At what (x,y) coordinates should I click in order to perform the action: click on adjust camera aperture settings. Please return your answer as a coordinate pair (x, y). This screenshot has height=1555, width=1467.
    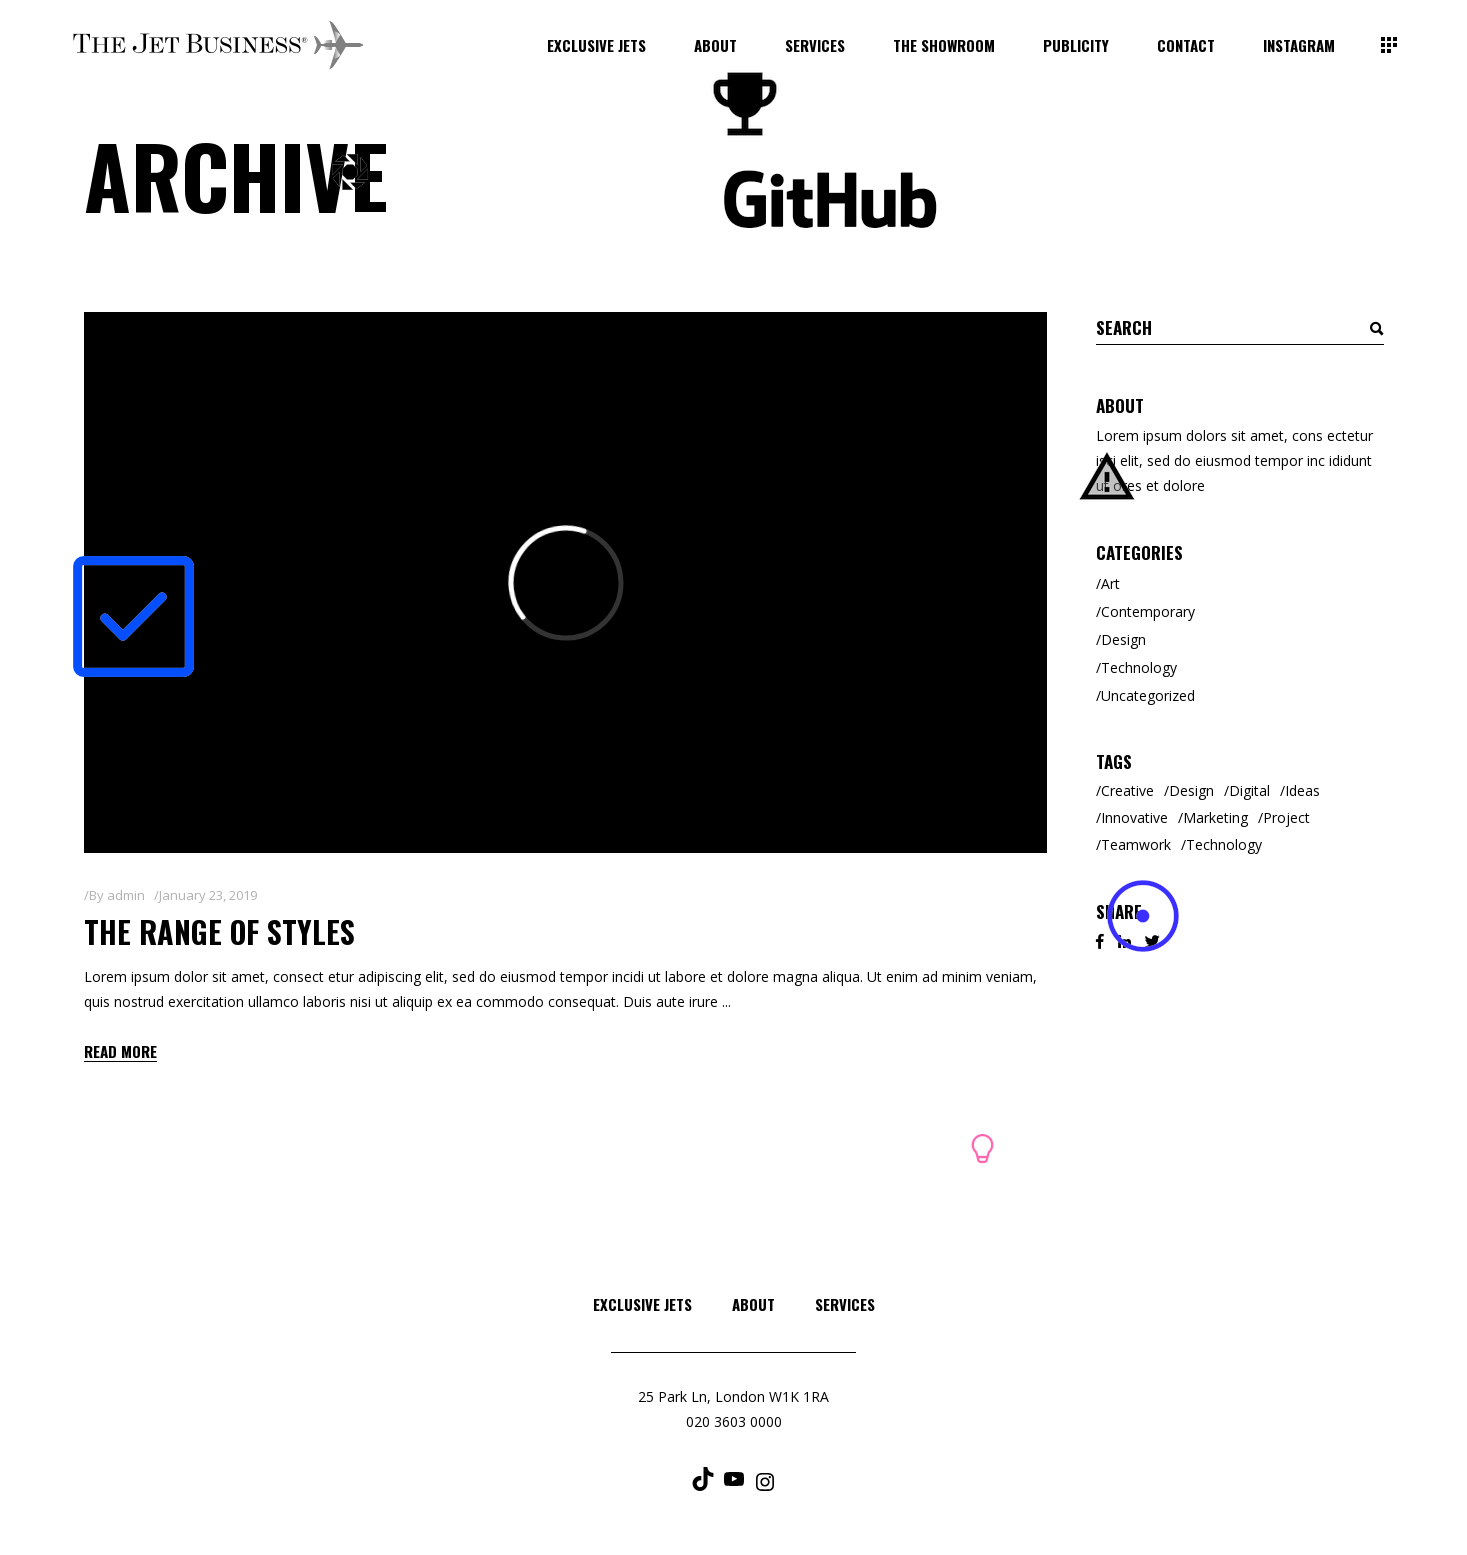
    Looking at the image, I should click on (350, 172).